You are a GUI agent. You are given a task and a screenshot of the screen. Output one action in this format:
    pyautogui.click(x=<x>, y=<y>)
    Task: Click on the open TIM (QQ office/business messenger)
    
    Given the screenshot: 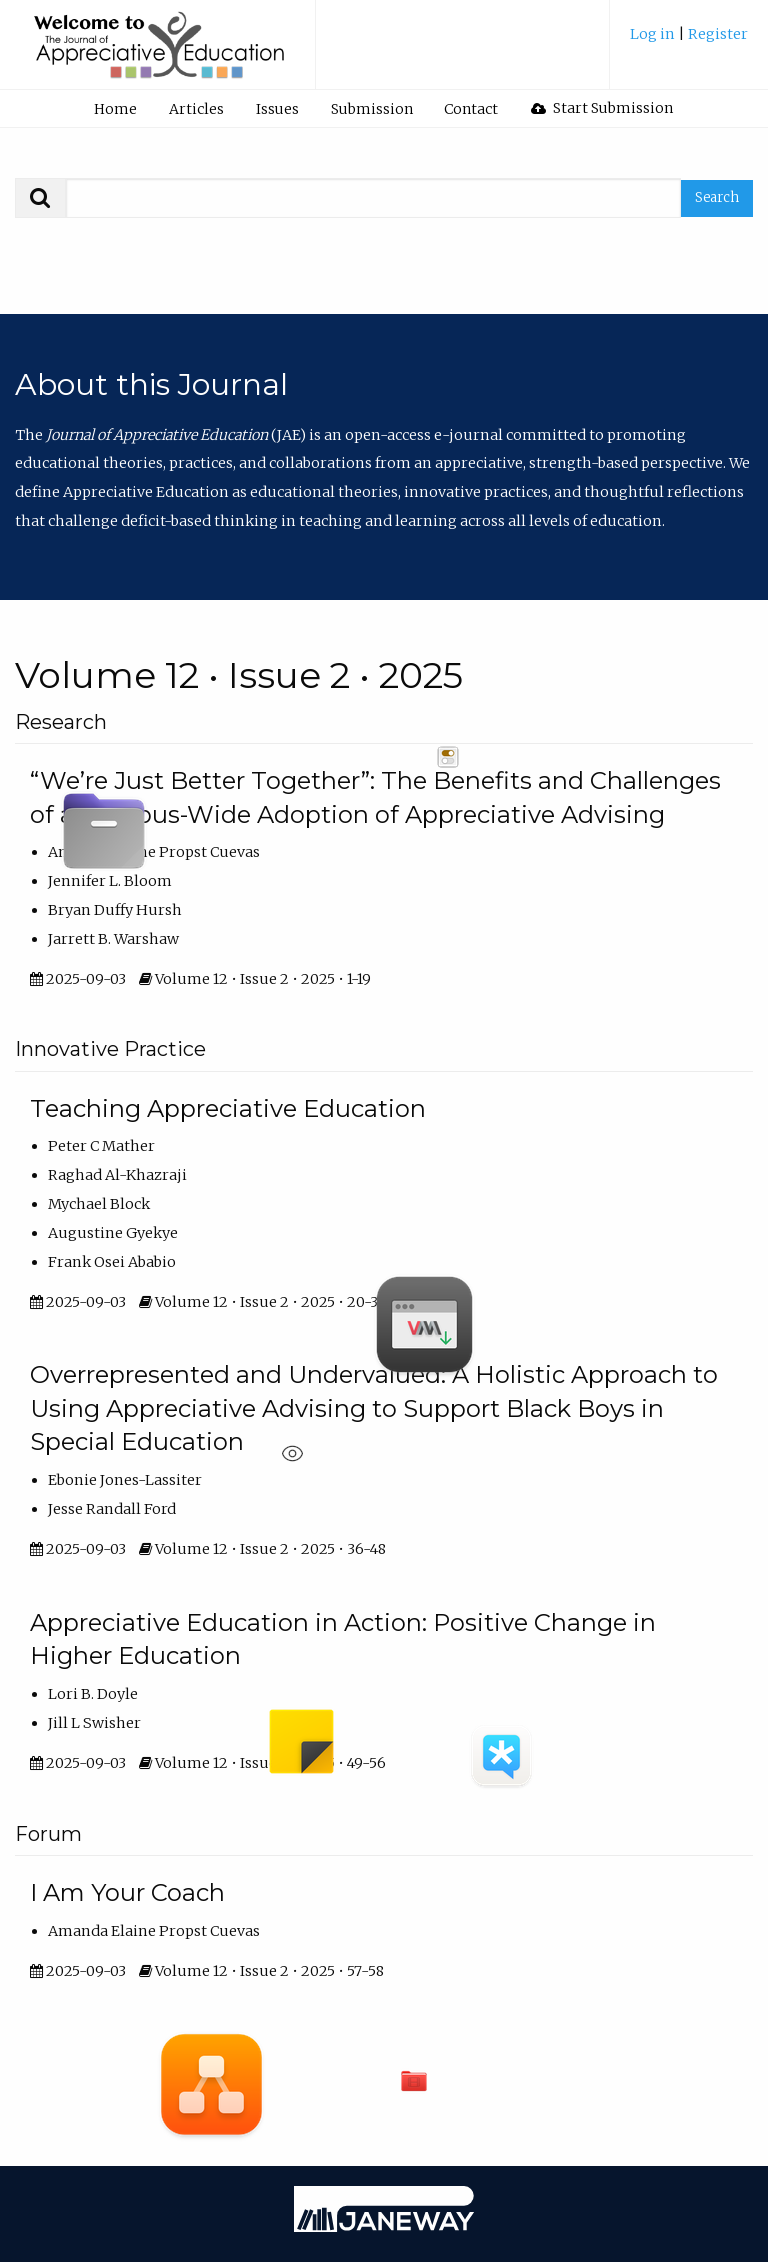 What is the action you would take?
    pyautogui.click(x=501, y=1755)
    